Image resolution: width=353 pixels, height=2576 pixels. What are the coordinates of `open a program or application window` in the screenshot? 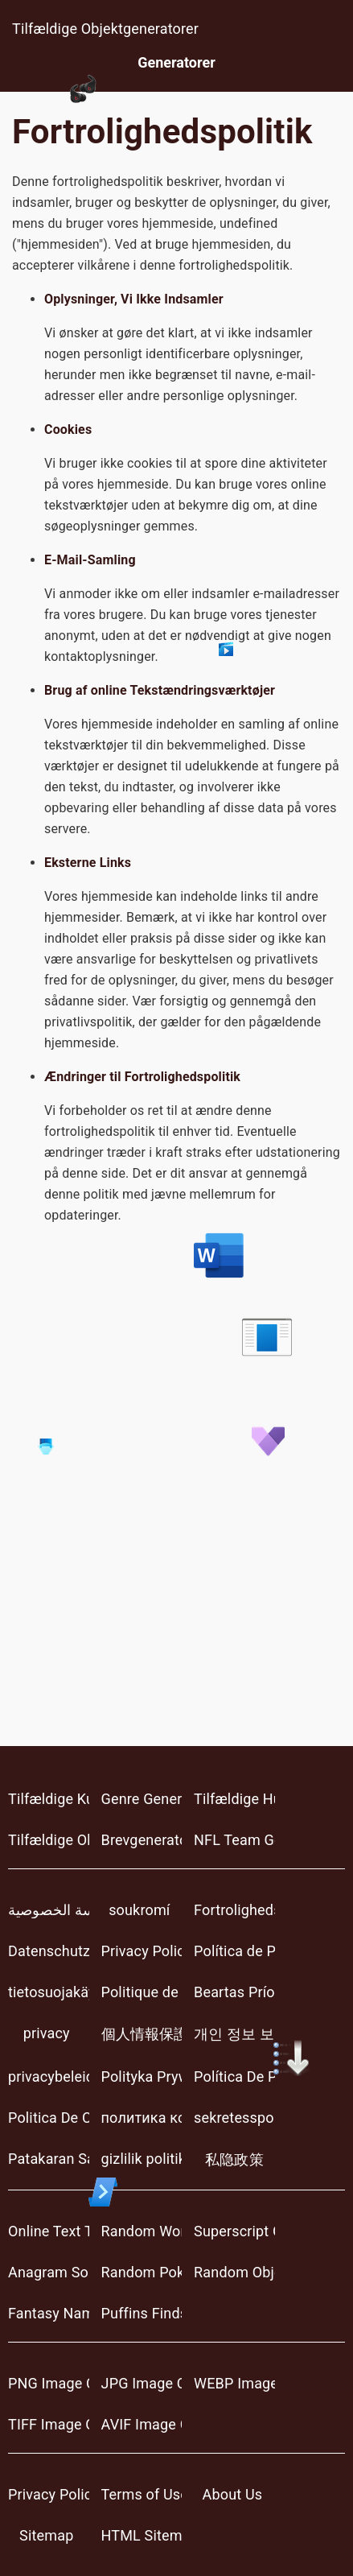 It's located at (267, 1337).